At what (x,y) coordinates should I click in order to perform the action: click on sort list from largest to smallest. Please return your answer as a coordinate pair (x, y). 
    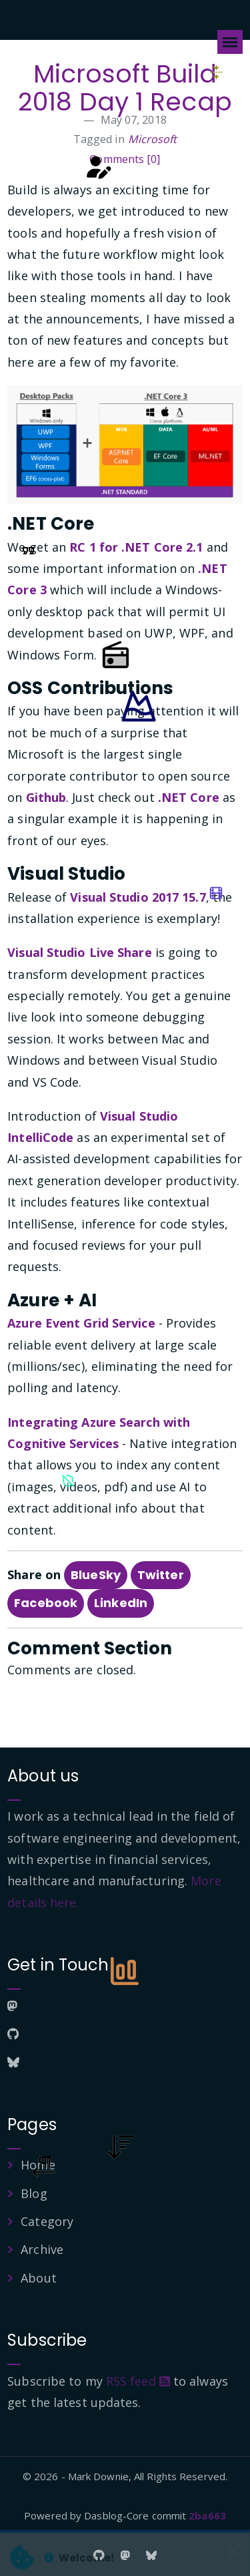
    Looking at the image, I should click on (121, 2147).